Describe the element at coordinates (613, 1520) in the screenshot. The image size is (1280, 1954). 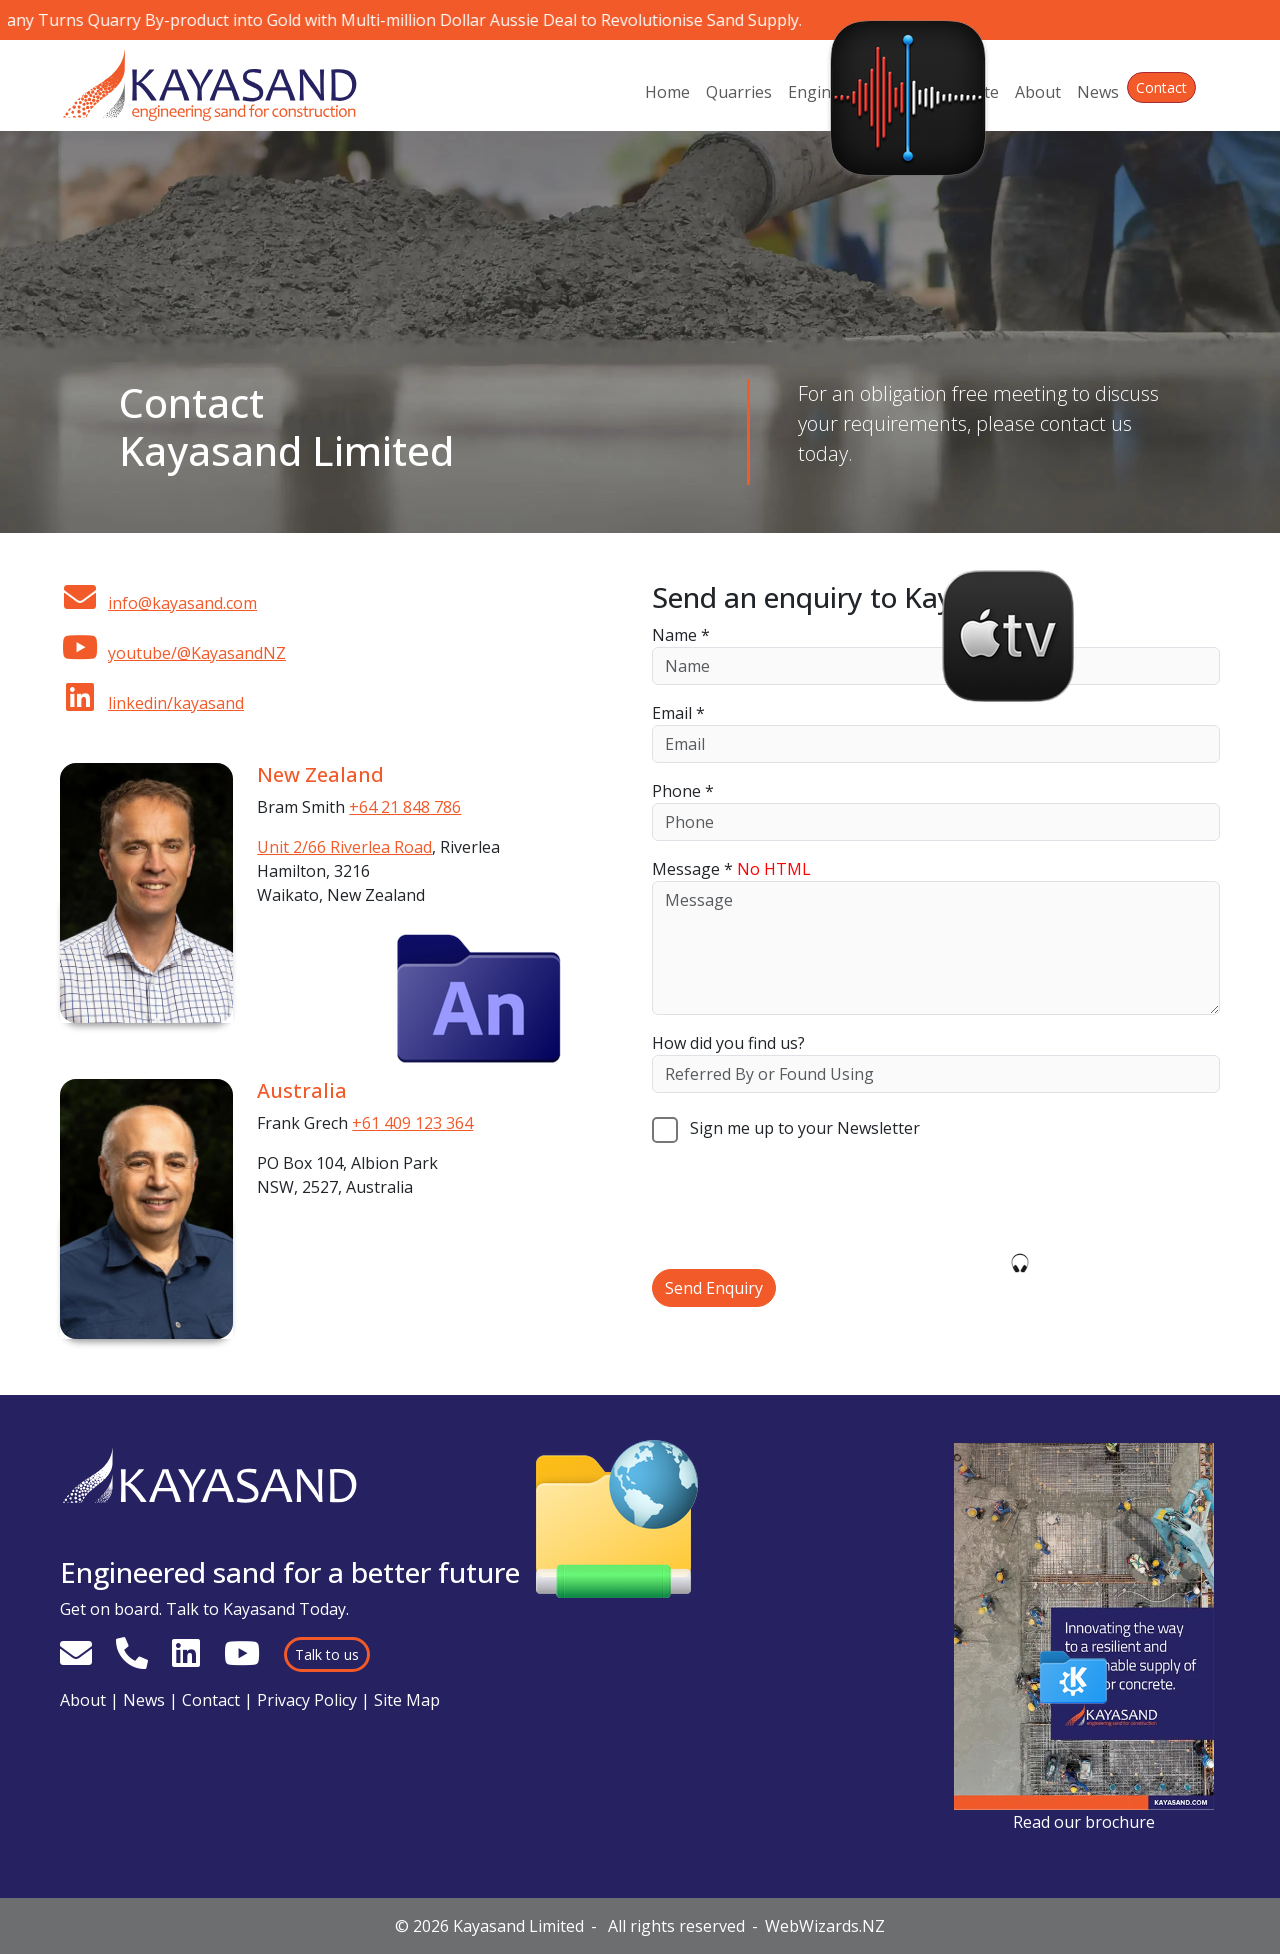
I see `access network or shared folder` at that location.